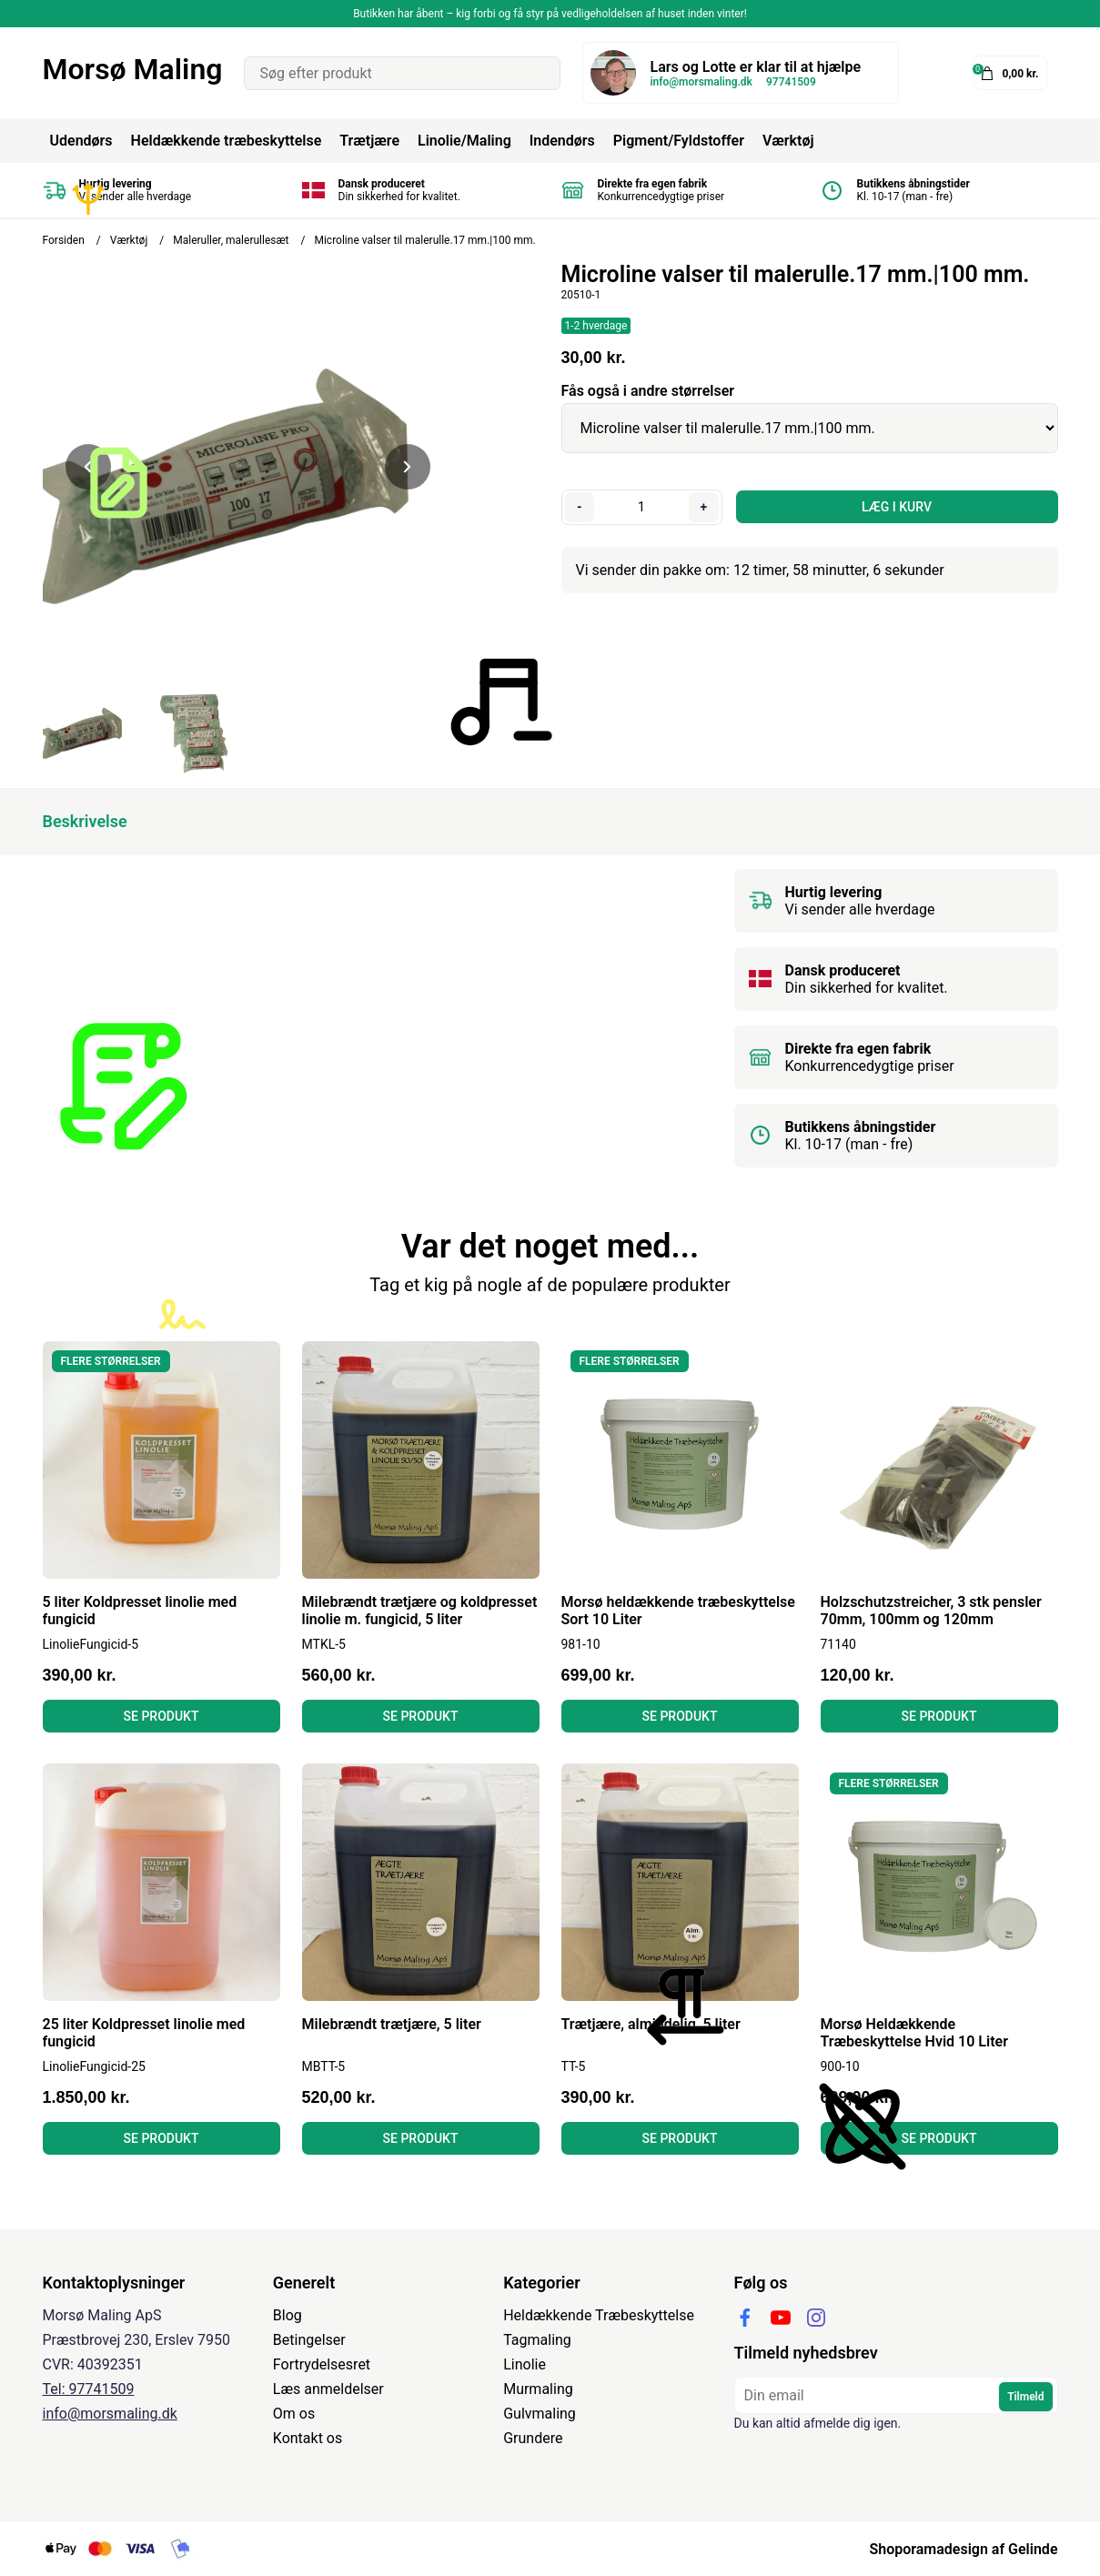 Image resolution: width=1100 pixels, height=2576 pixels. Describe the element at coordinates (499, 702) in the screenshot. I see `remove a song from playlist` at that location.